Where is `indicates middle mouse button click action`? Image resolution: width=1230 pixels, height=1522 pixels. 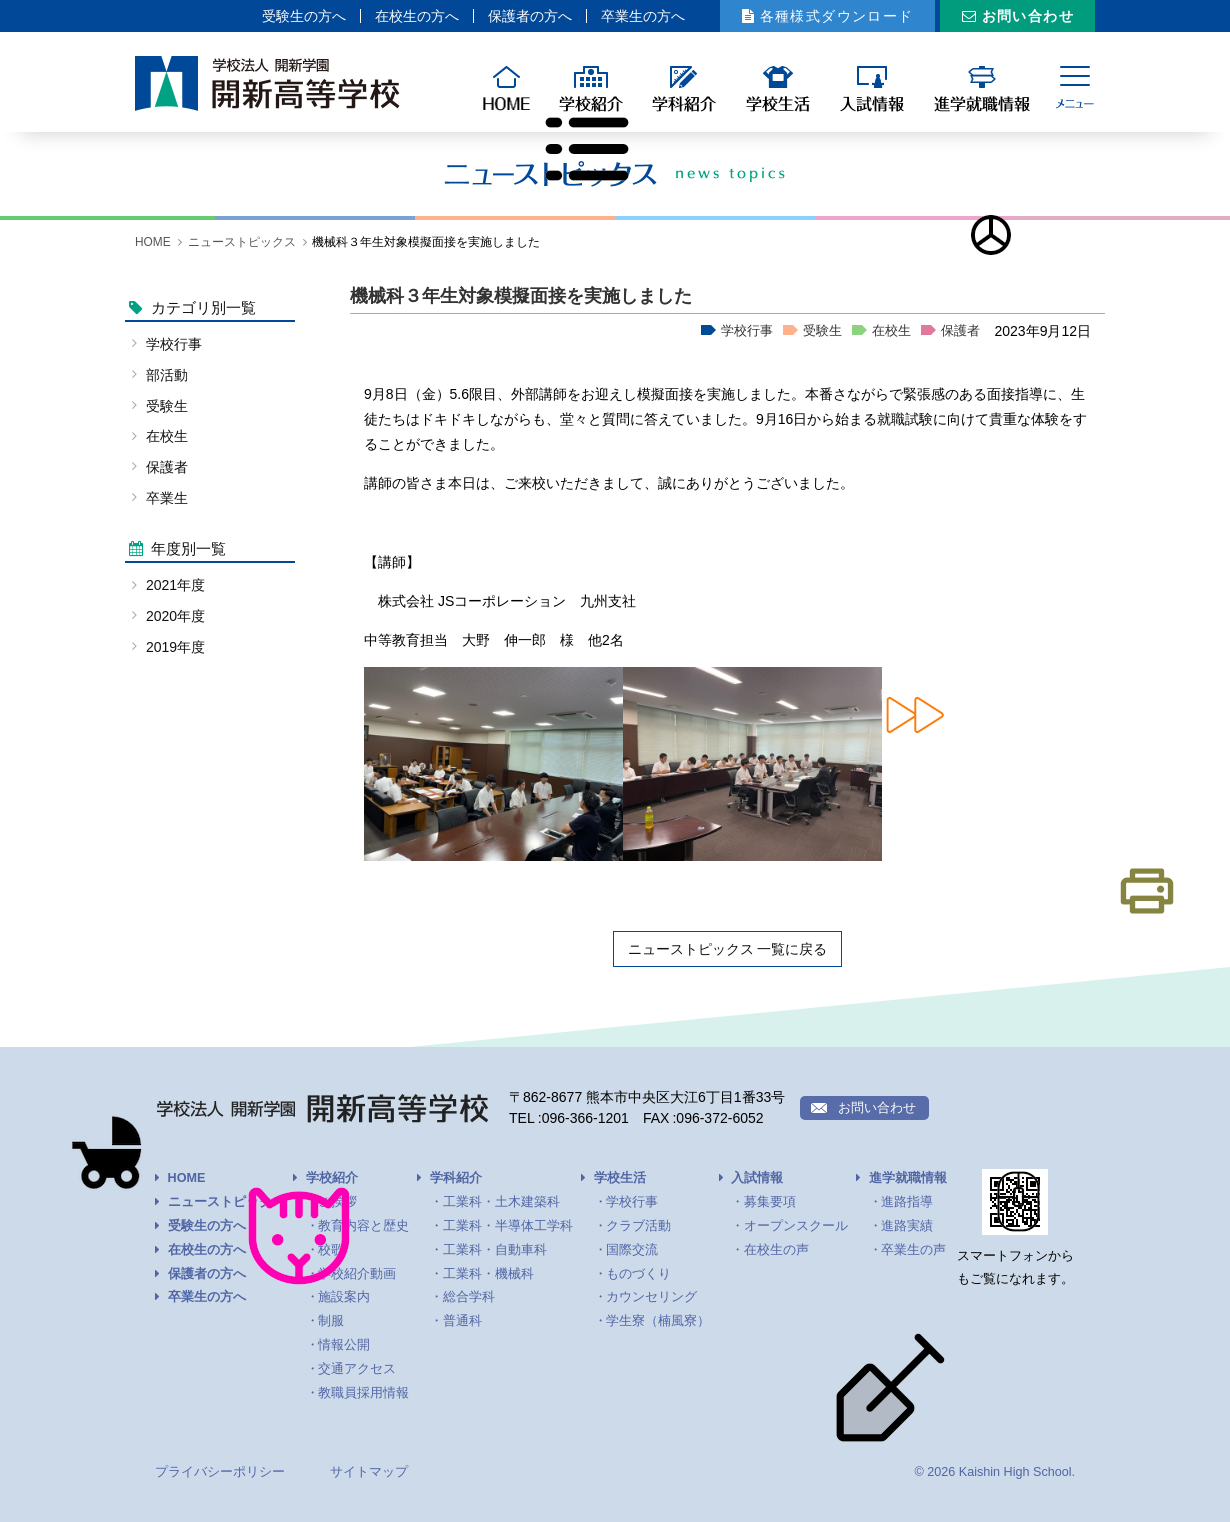
indicates middle mouse button click action is located at coordinates (1018, 1201).